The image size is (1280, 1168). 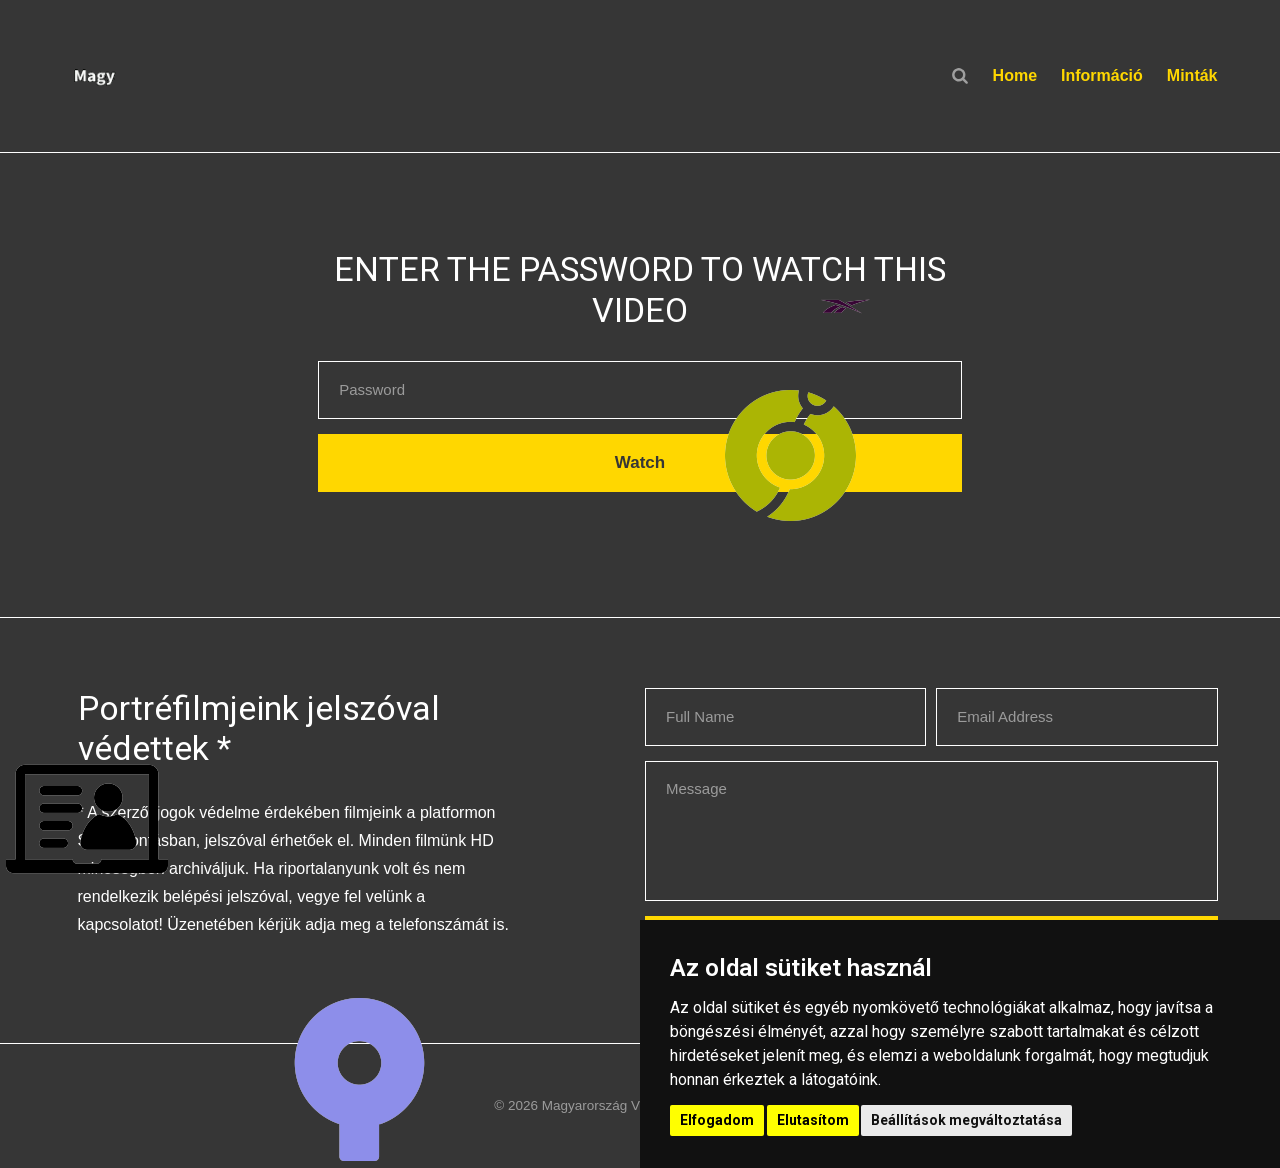 What do you see at coordinates (359, 1079) in the screenshot?
I see `open sourcetree git client` at bounding box center [359, 1079].